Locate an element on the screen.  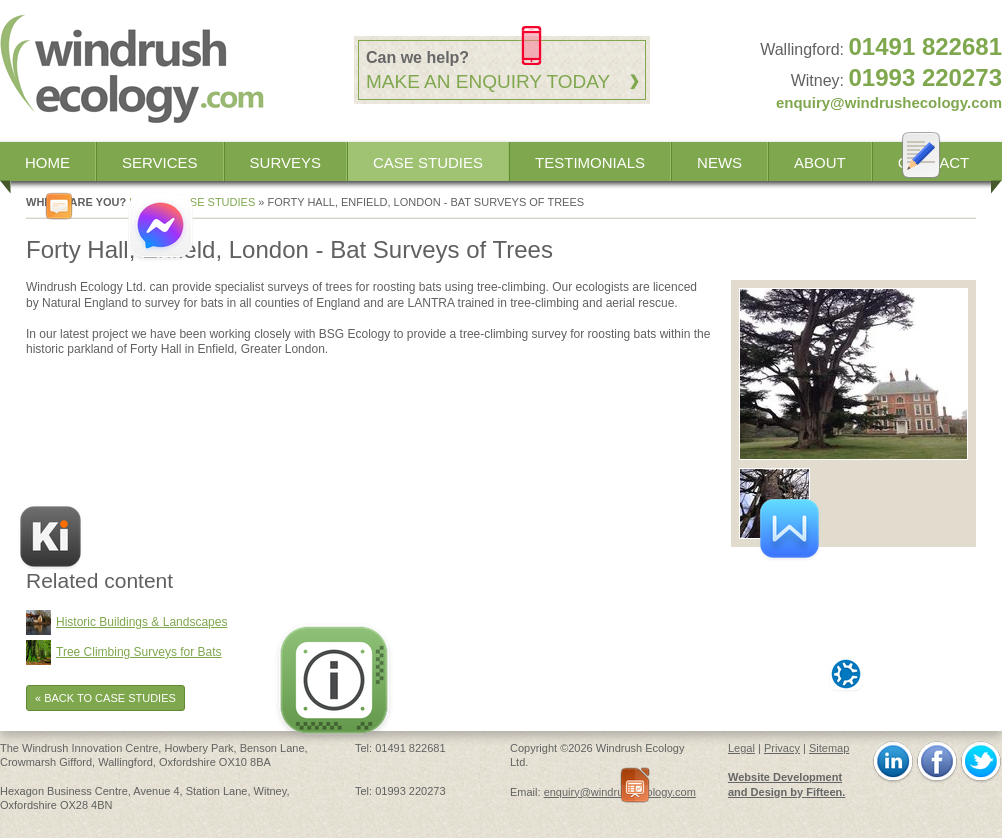
open KiCad nightly build application is located at coordinates (50, 536).